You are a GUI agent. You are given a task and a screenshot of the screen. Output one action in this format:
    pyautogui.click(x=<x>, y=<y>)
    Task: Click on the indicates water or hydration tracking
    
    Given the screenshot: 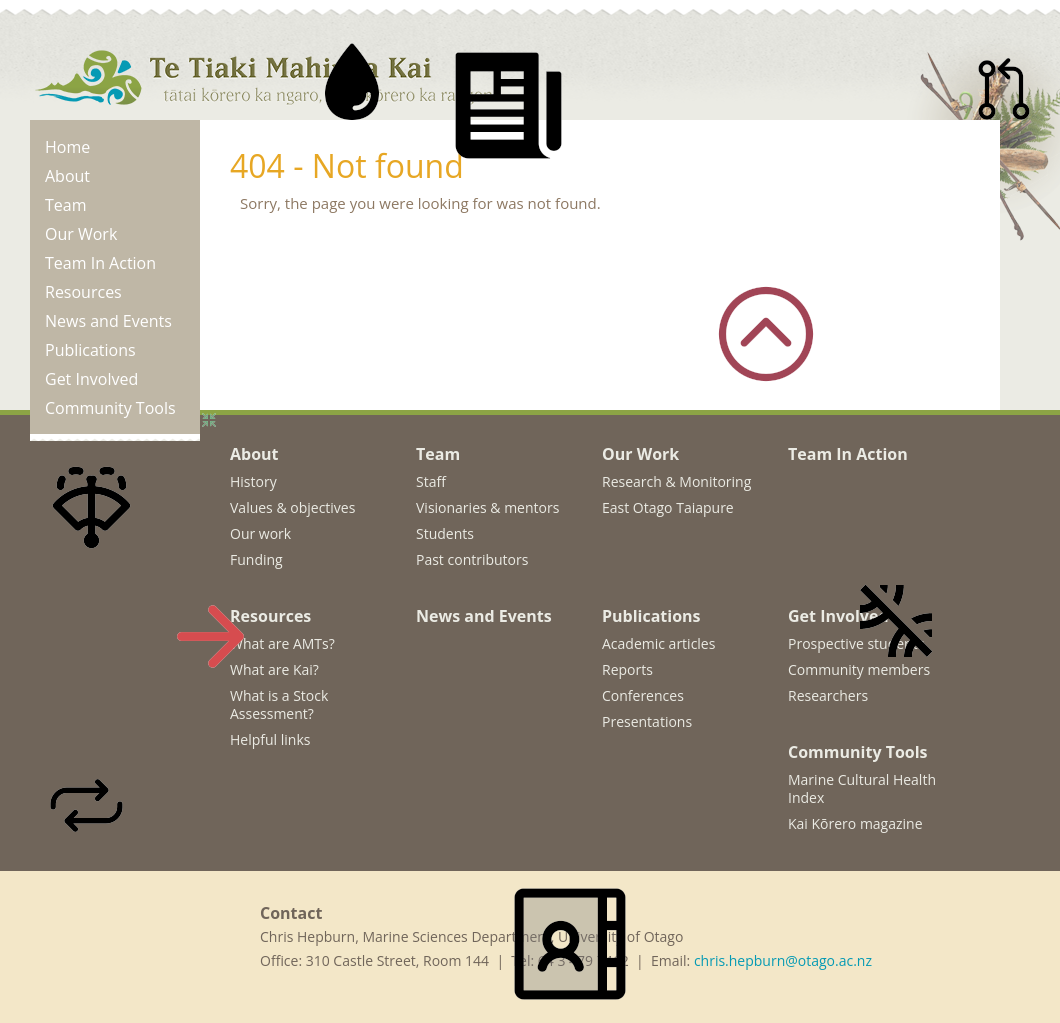 What is the action you would take?
    pyautogui.click(x=352, y=81)
    